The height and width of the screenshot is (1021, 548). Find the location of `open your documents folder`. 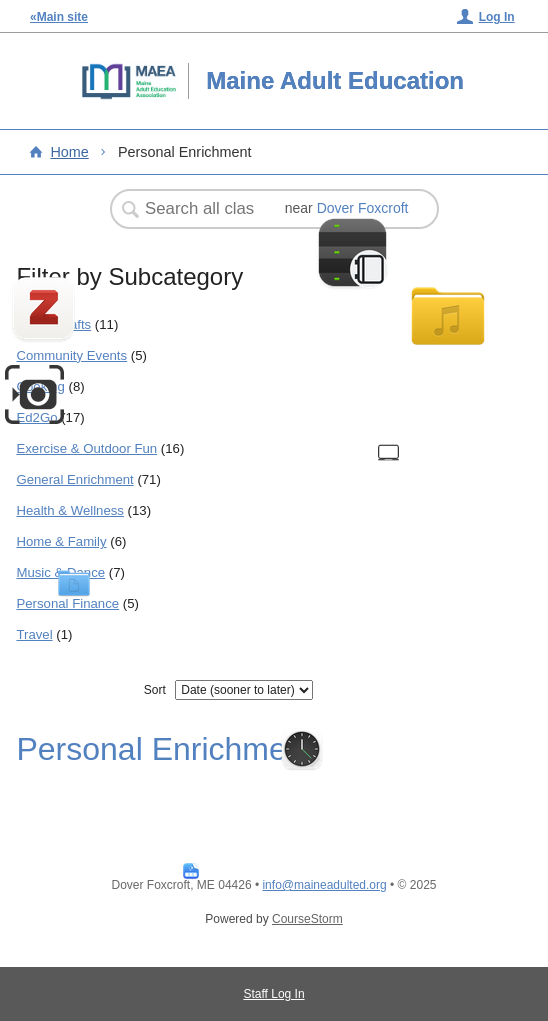

open your documents folder is located at coordinates (74, 583).